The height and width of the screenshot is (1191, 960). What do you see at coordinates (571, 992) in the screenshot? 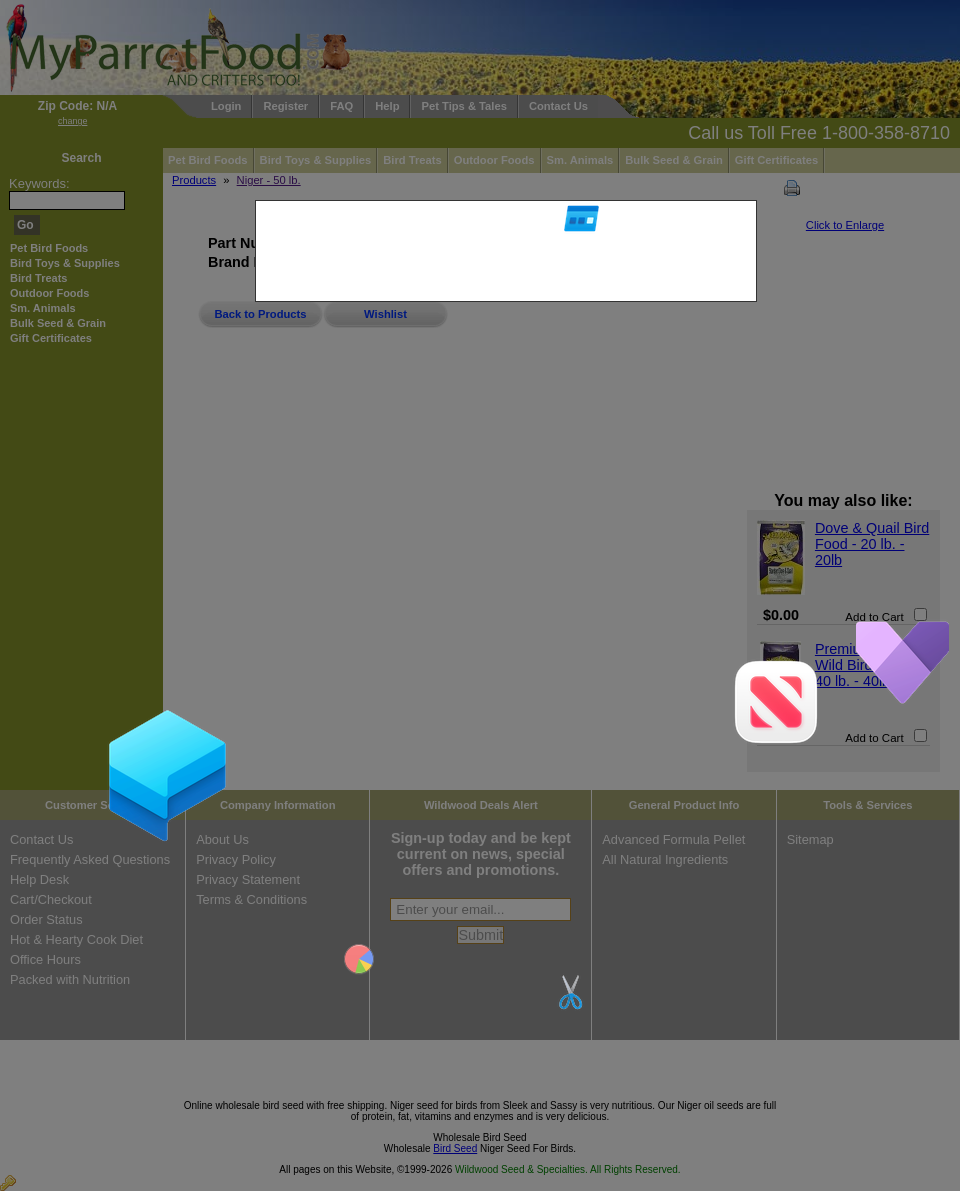
I see `cut selected content to clipboard` at bounding box center [571, 992].